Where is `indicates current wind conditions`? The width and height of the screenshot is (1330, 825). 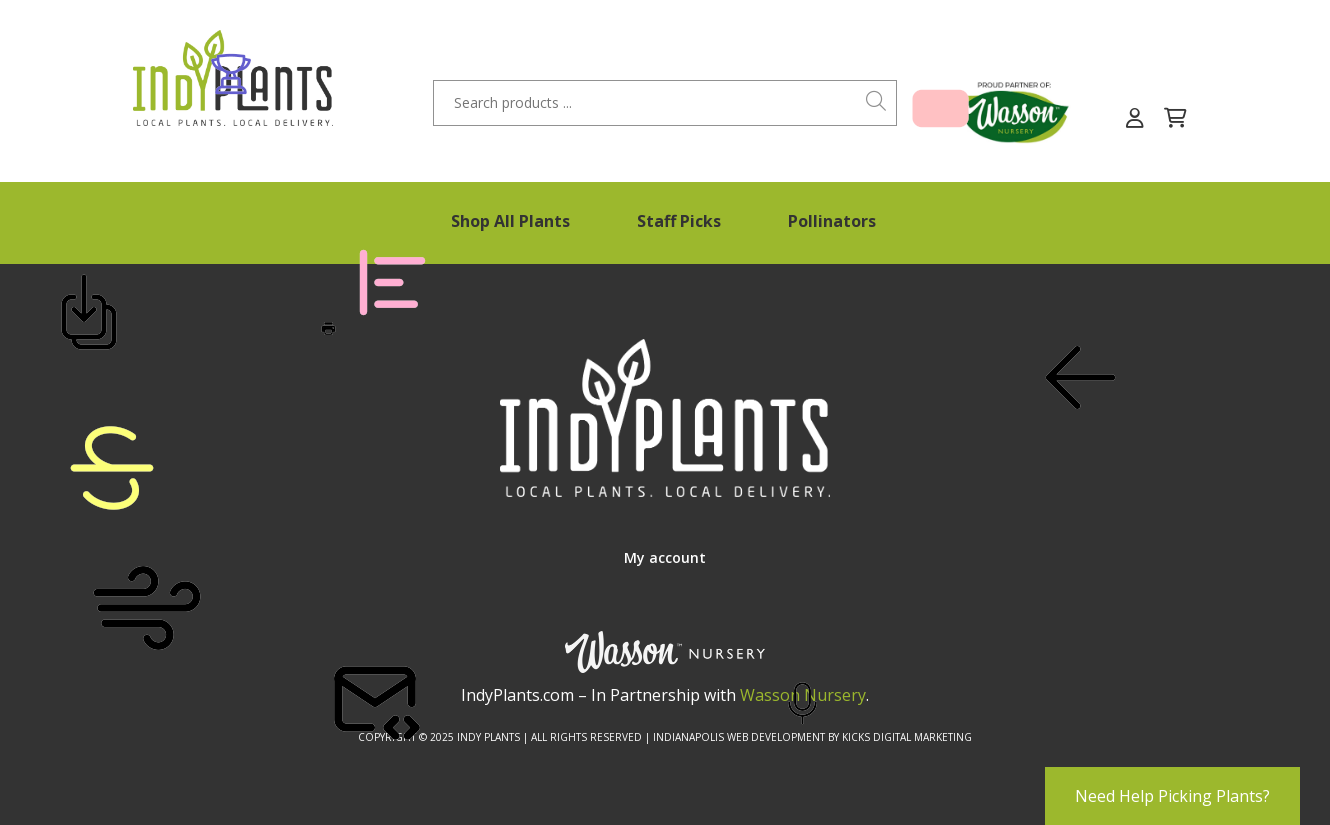
indicates current wind conditions is located at coordinates (147, 608).